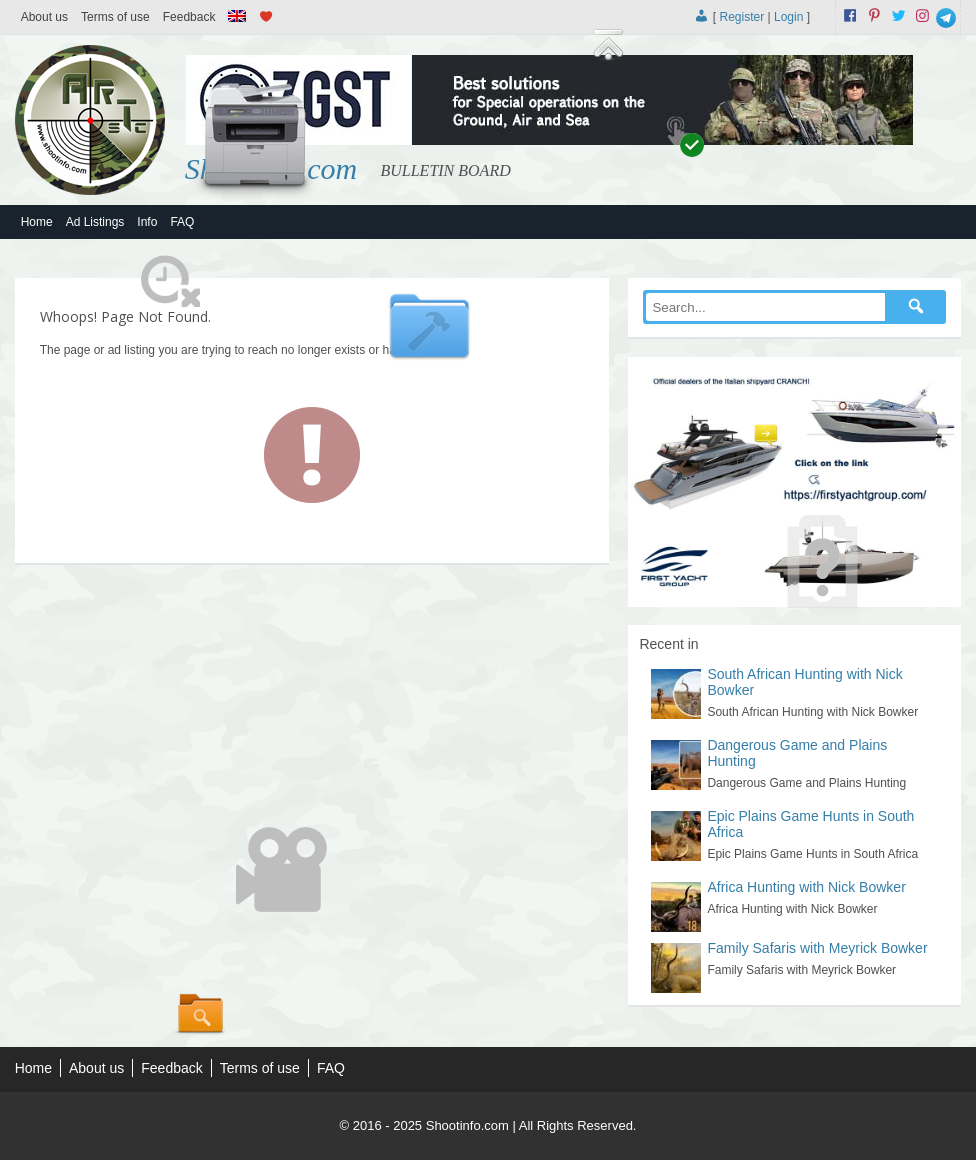 The height and width of the screenshot is (1160, 976). I want to click on user status: away or stepped out, so click(766, 435).